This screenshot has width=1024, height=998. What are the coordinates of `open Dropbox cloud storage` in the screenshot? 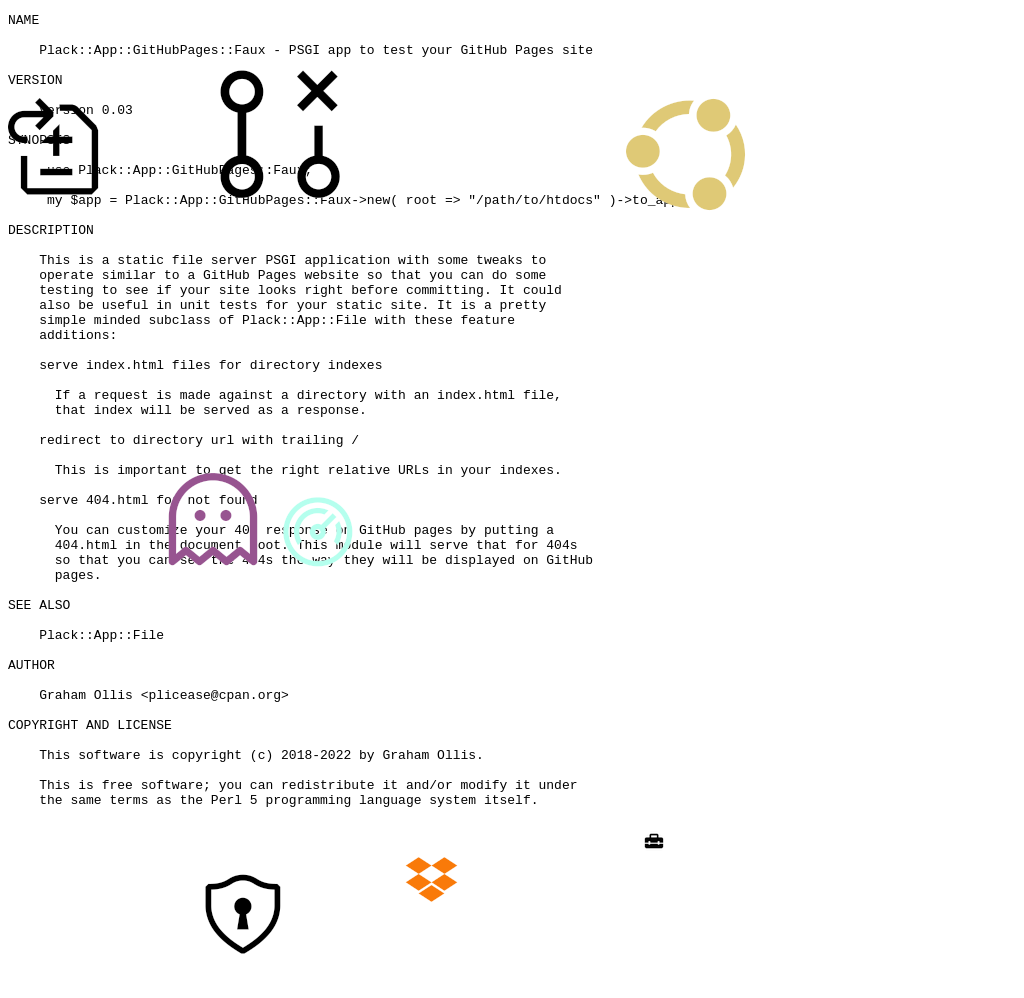 It's located at (431, 879).